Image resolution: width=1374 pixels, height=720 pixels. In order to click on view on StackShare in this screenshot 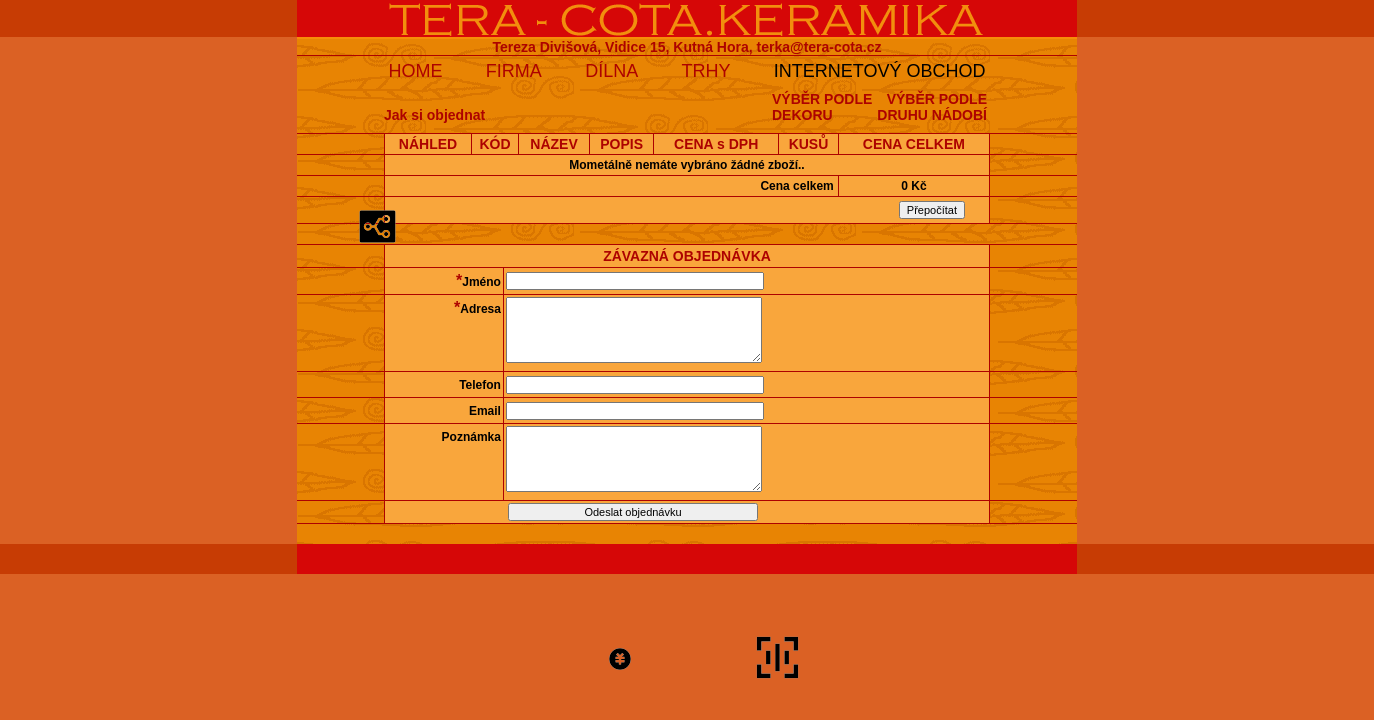, I will do `click(377, 226)`.